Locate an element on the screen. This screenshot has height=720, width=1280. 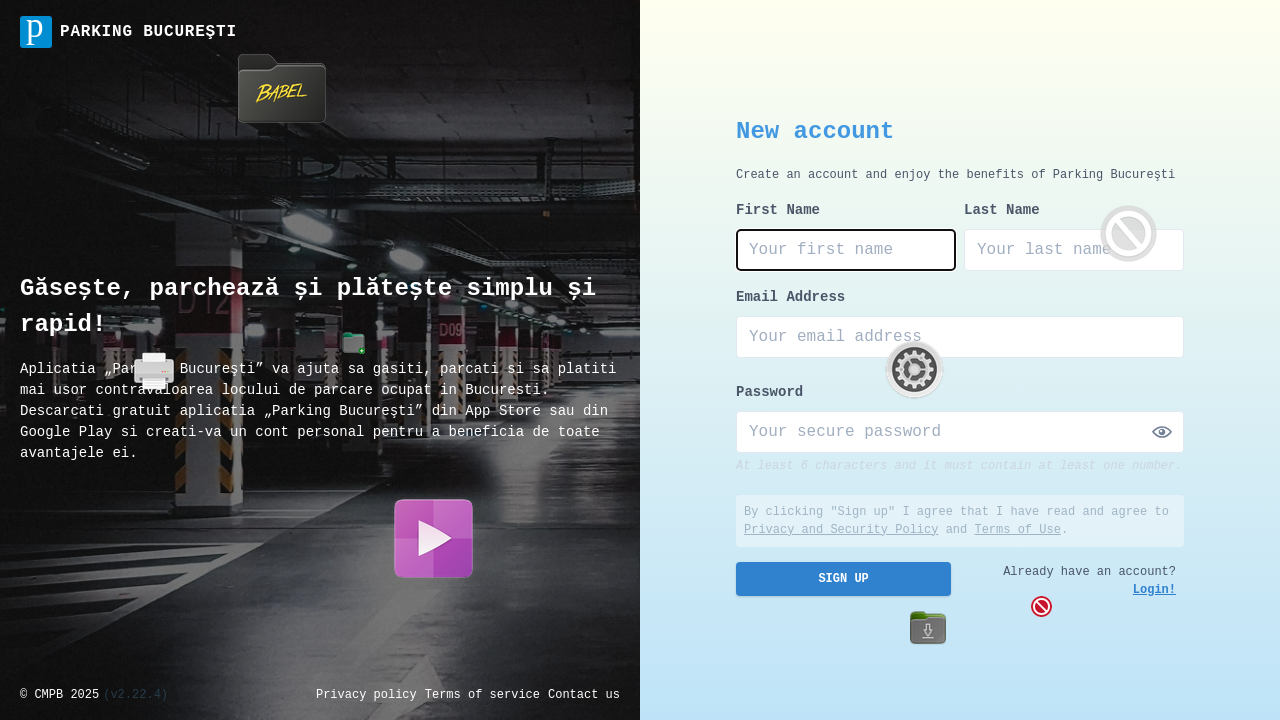
open settings or preferences is located at coordinates (914, 369).